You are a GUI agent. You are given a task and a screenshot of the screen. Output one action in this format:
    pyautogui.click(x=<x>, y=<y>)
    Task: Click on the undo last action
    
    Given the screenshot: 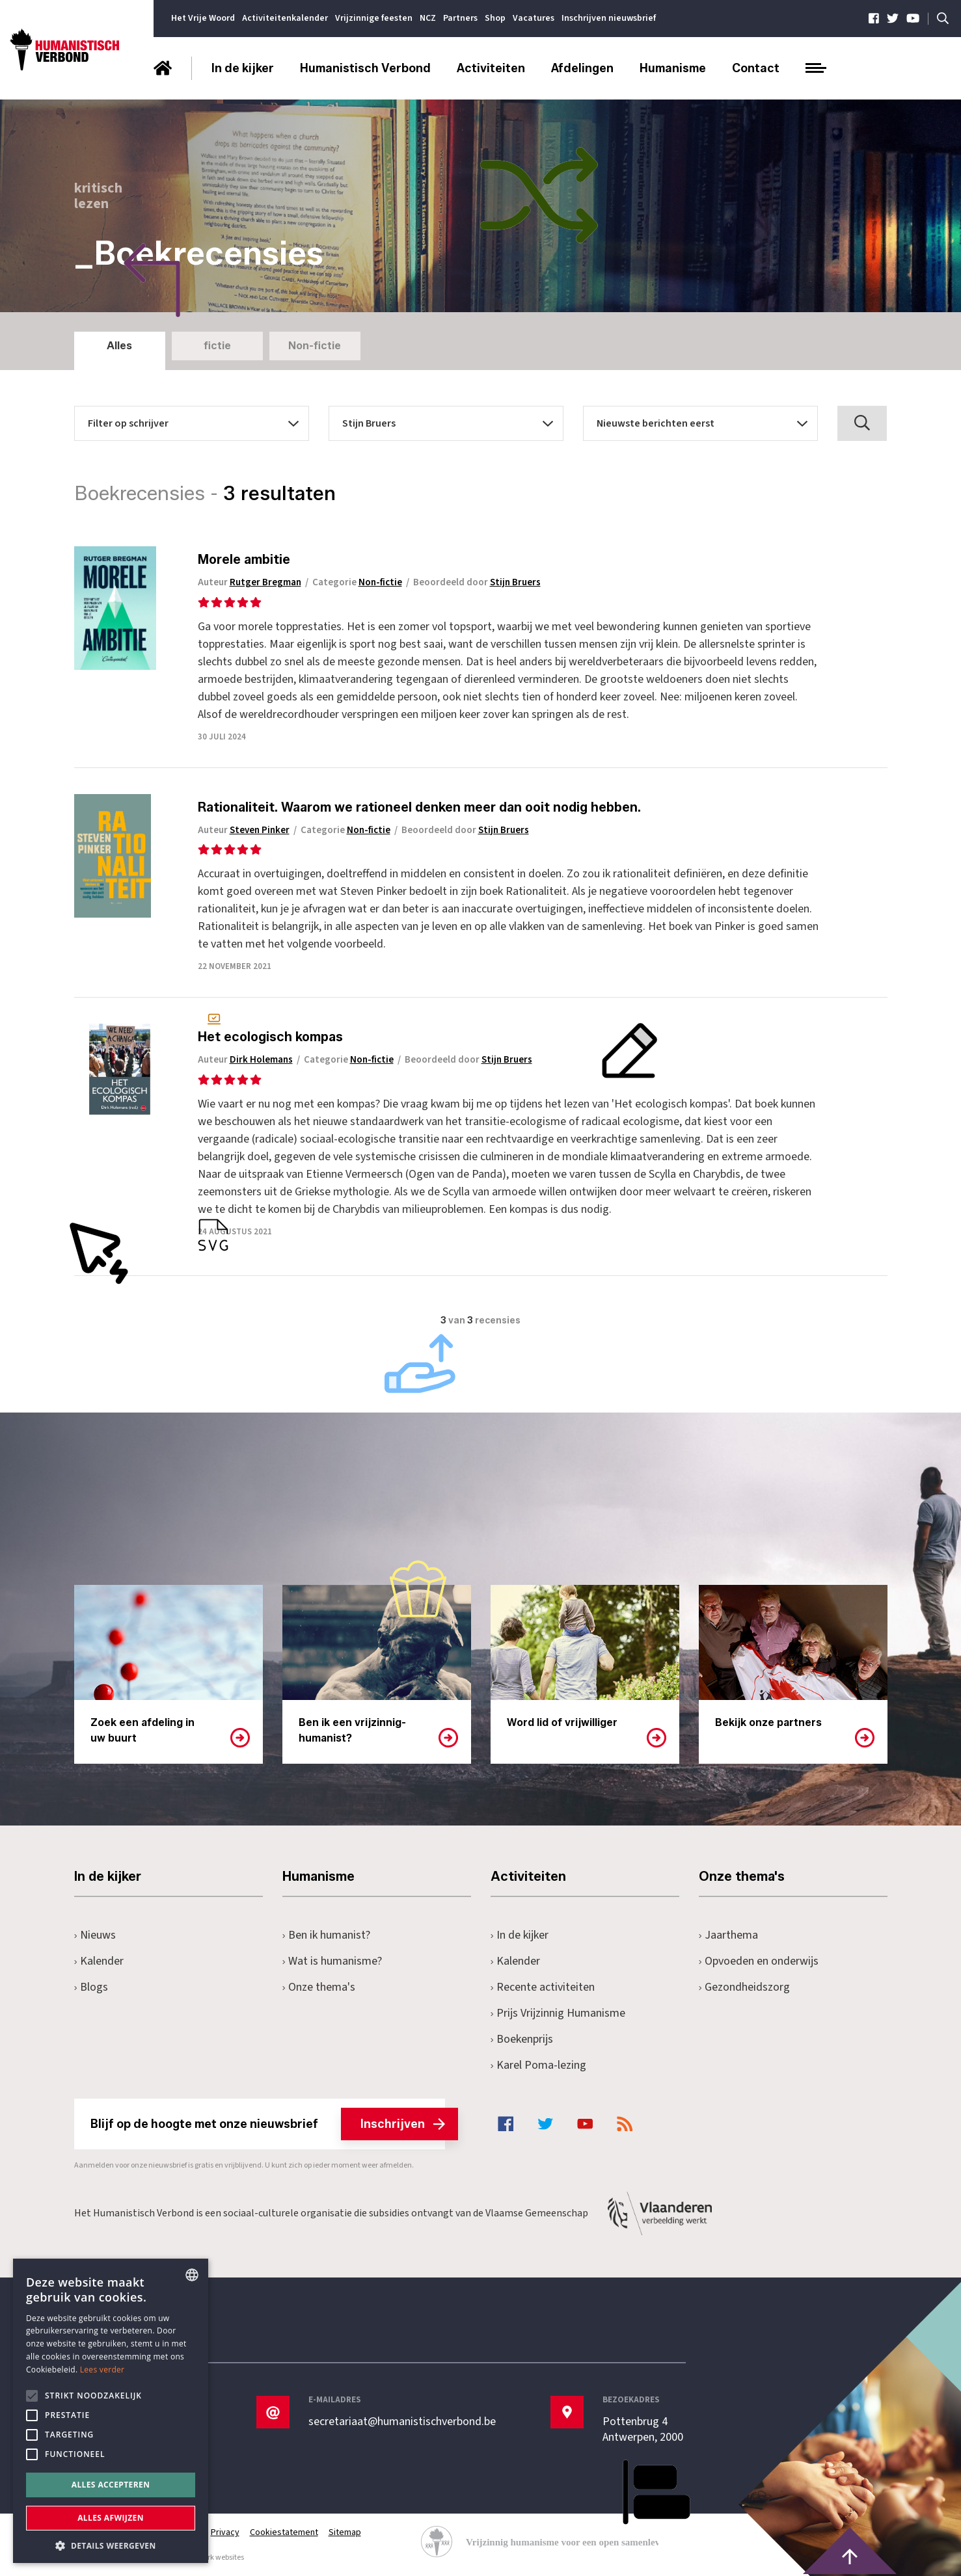 What is the action you would take?
    pyautogui.click(x=155, y=280)
    